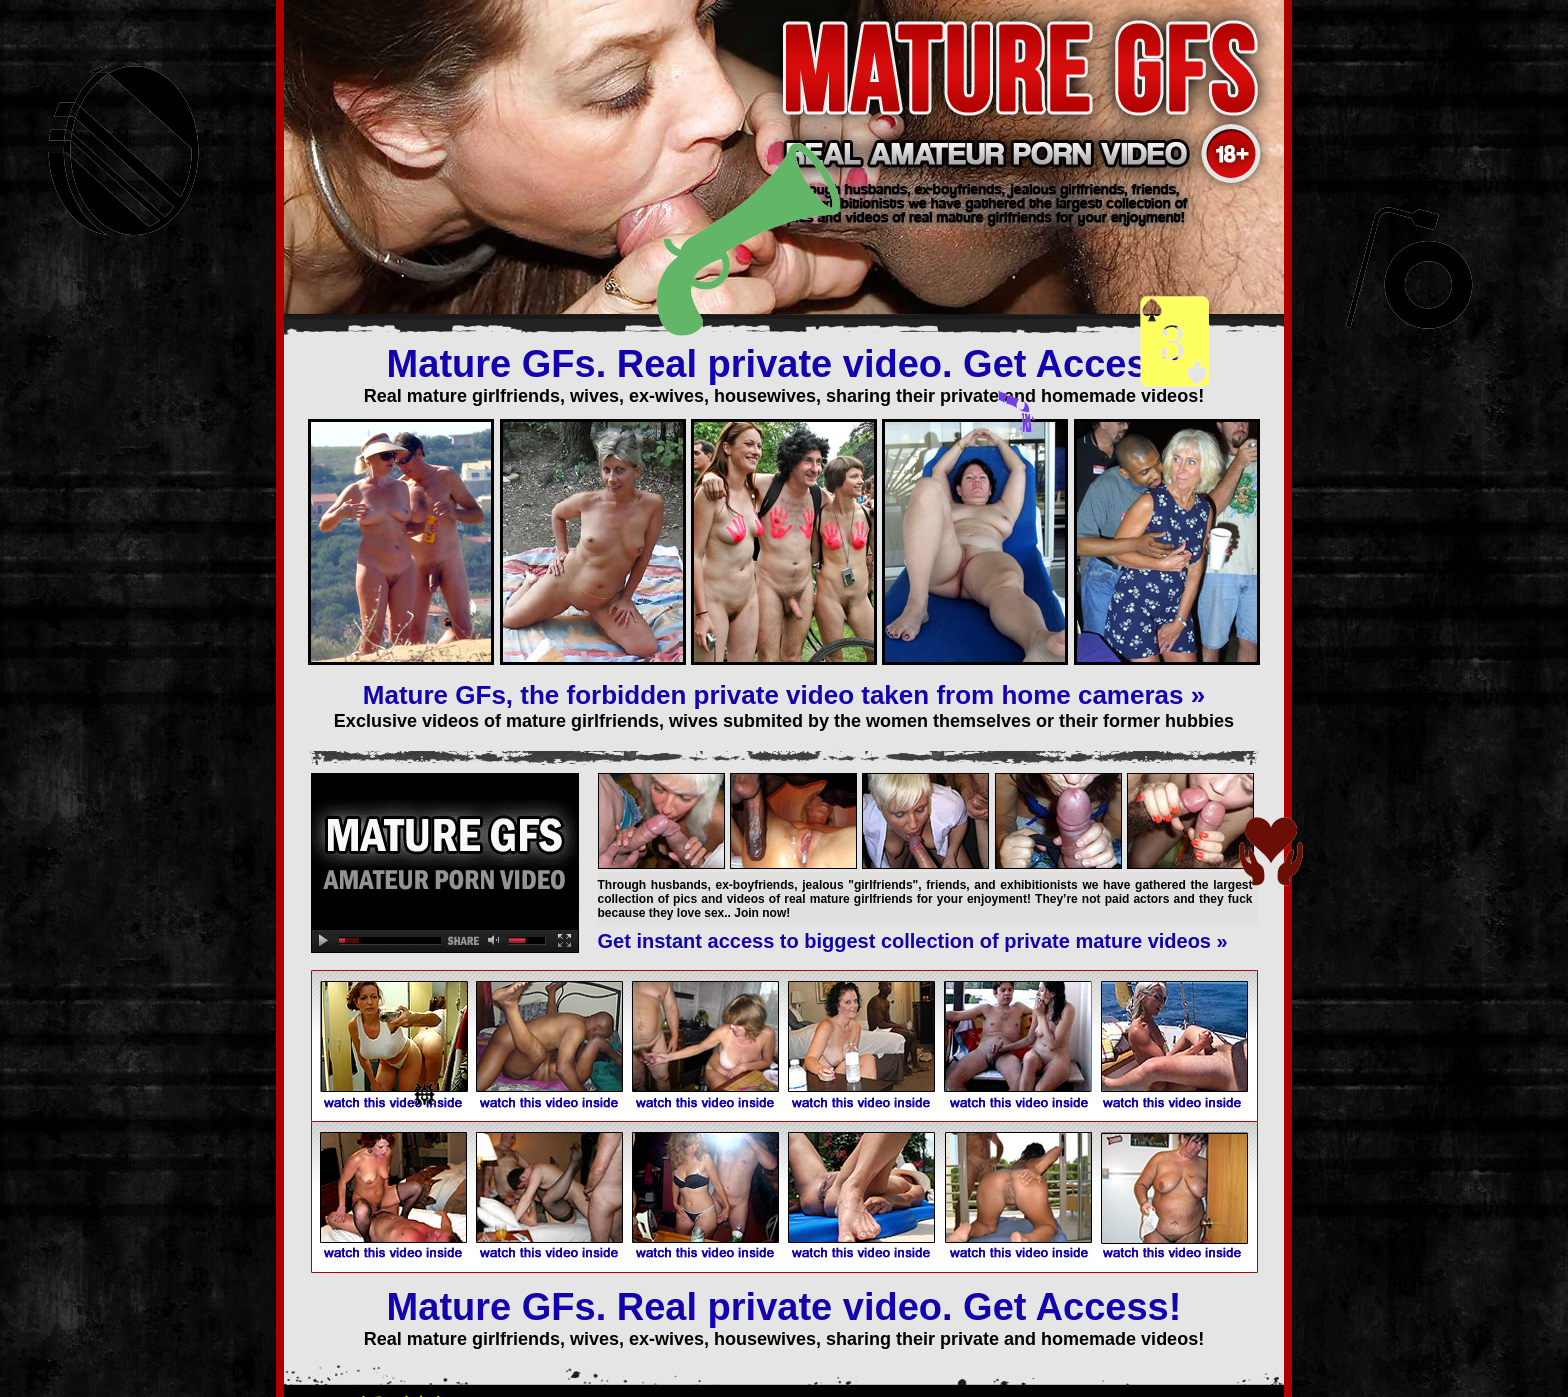  What do you see at coordinates (749, 240) in the screenshot?
I see `select blunderbuss weapon in game inventory` at bounding box center [749, 240].